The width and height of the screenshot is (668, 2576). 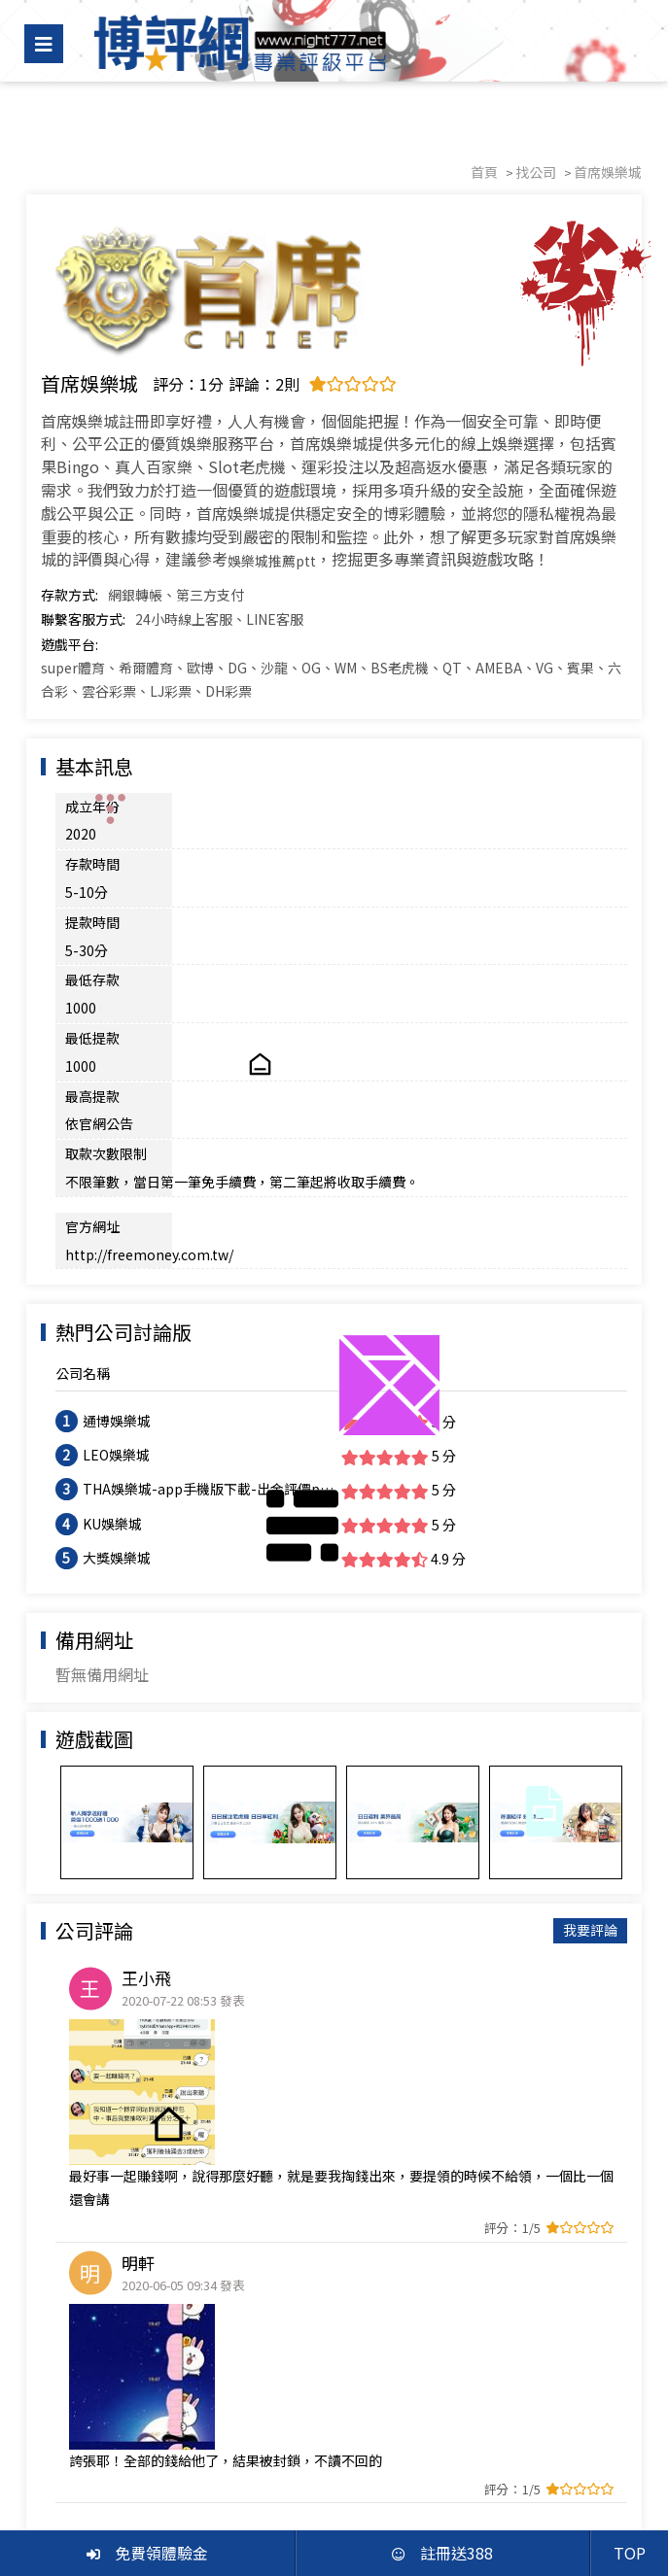 I want to click on open Google Slides, so click(x=545, y=1811).